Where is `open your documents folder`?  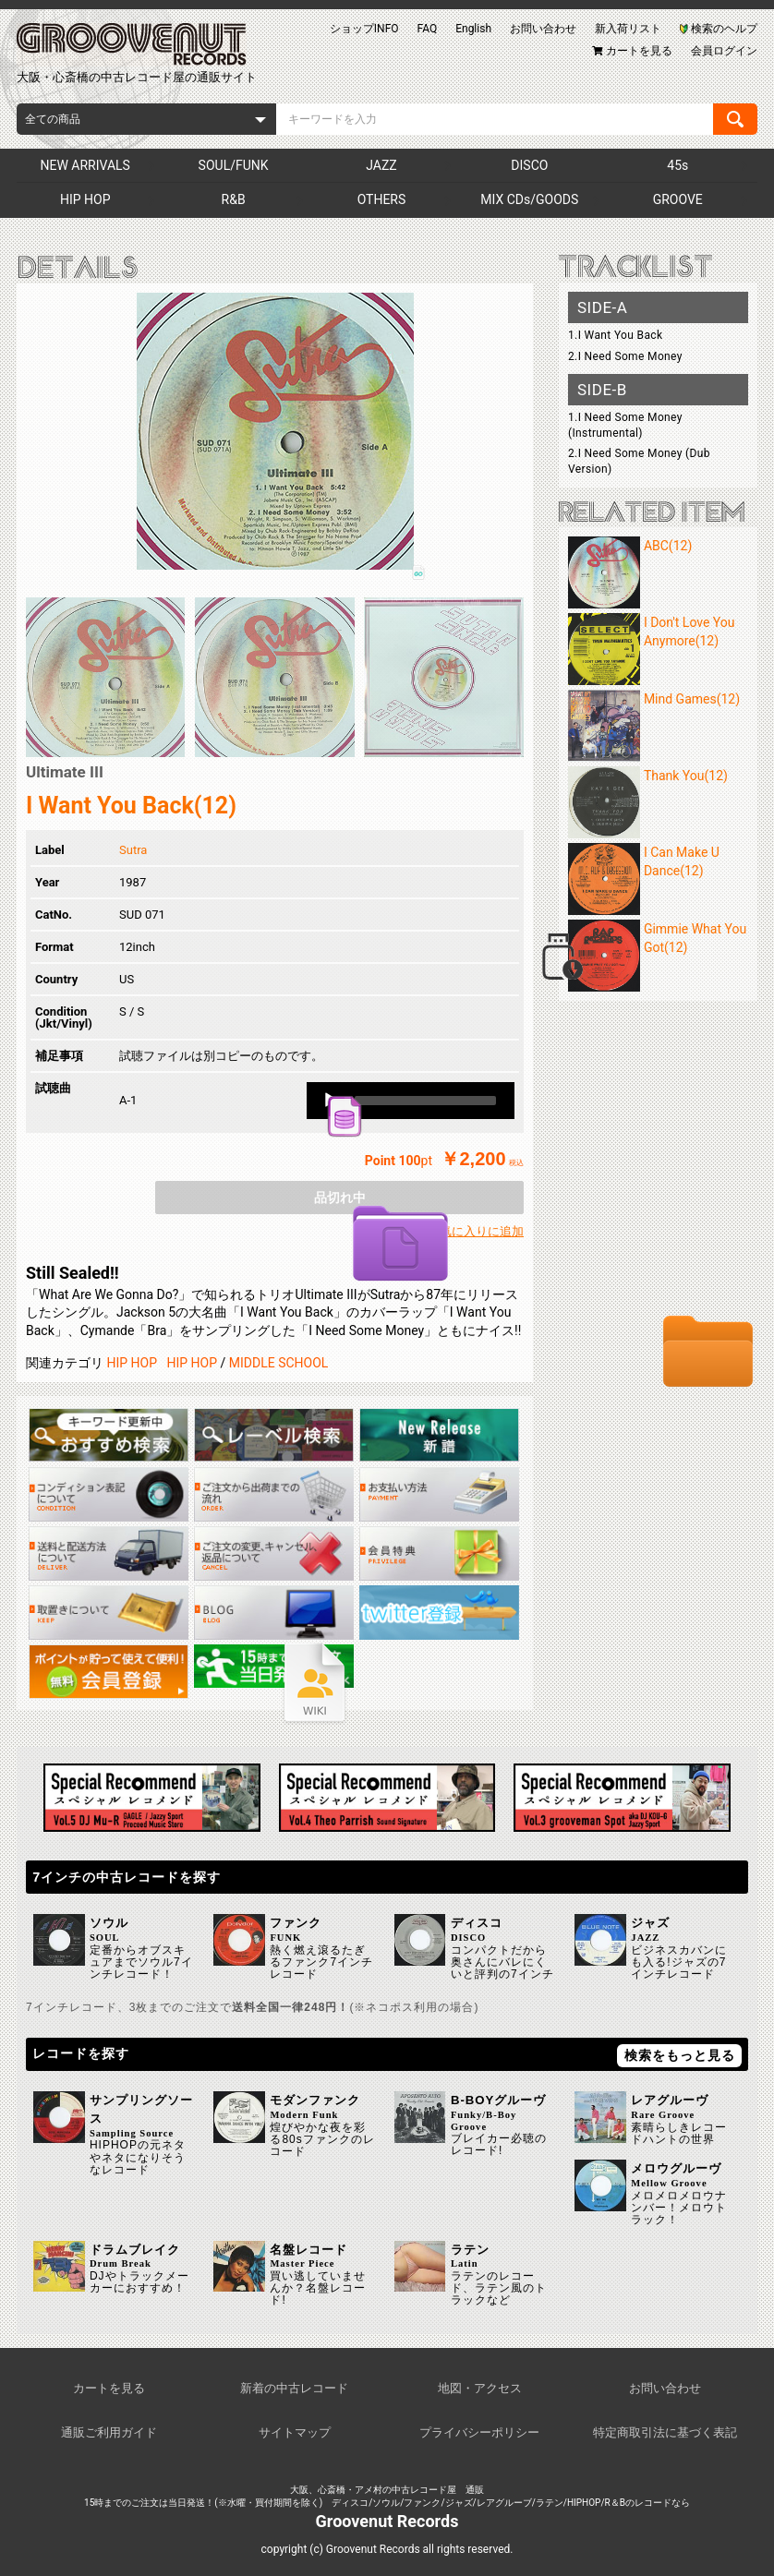
open your documents folder is located at coordinates (400, 1243).